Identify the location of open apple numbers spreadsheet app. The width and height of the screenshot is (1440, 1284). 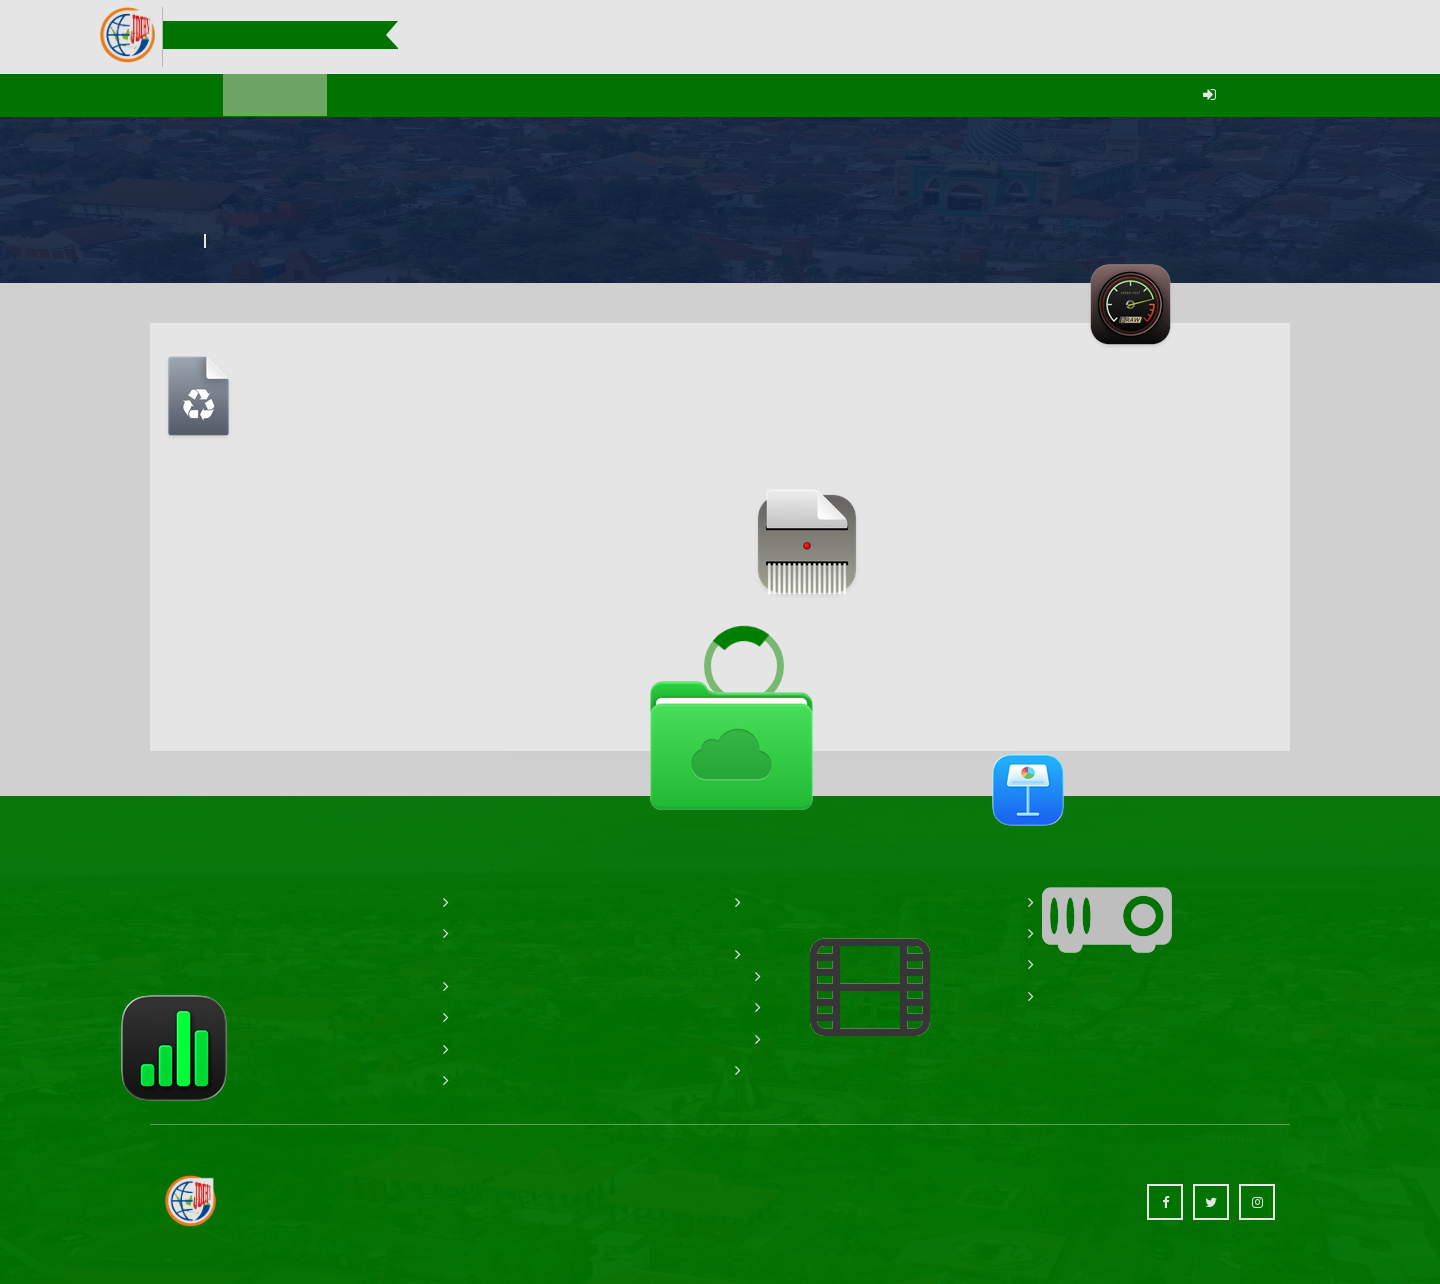
(174, 1048).